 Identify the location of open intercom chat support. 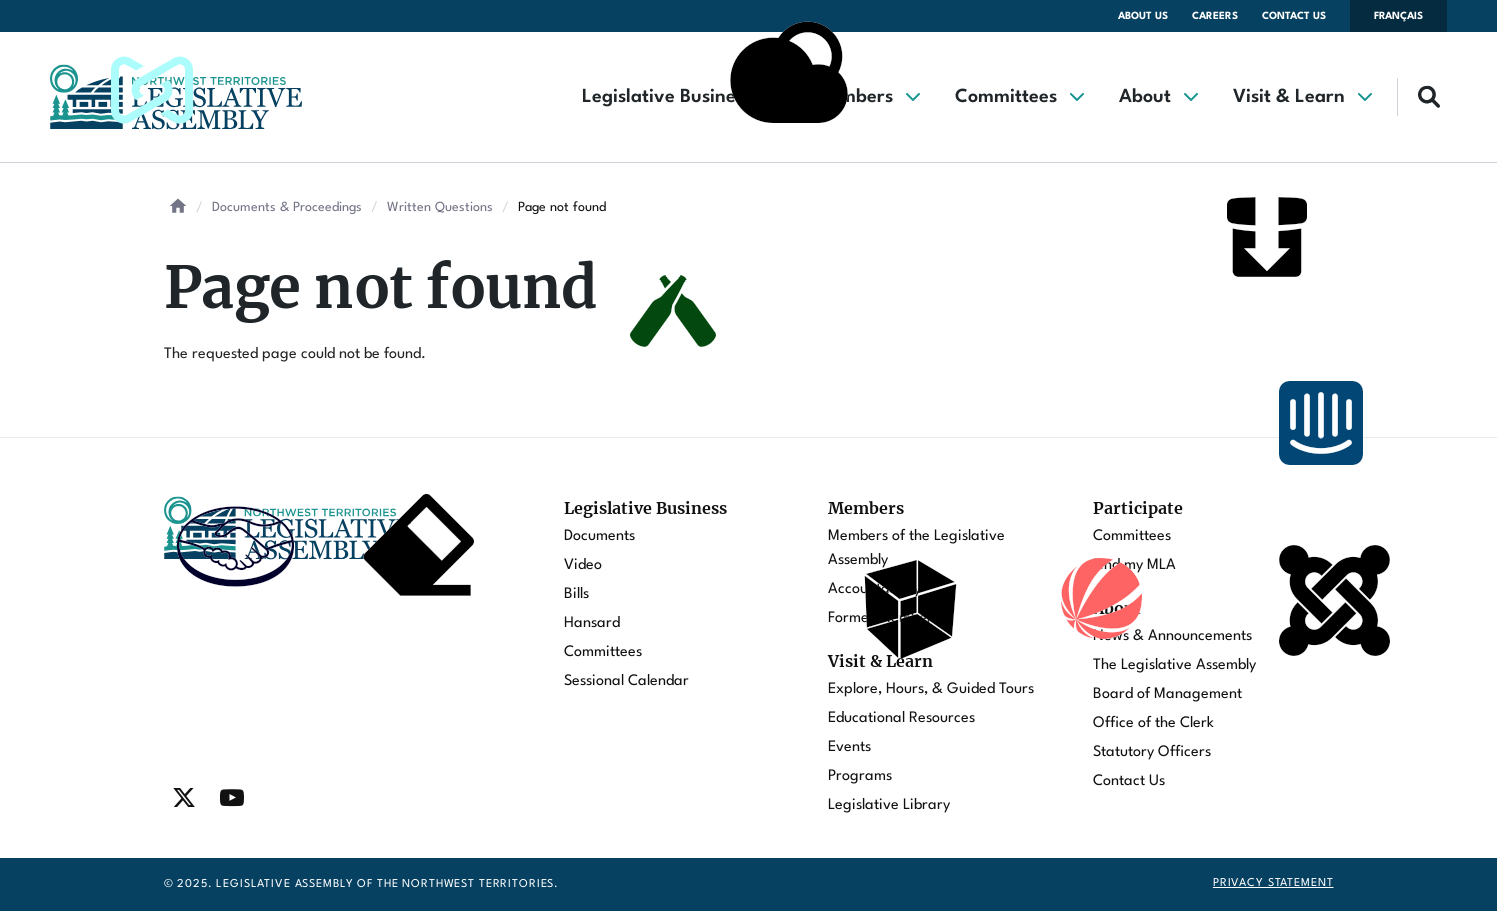
(1321, 423).